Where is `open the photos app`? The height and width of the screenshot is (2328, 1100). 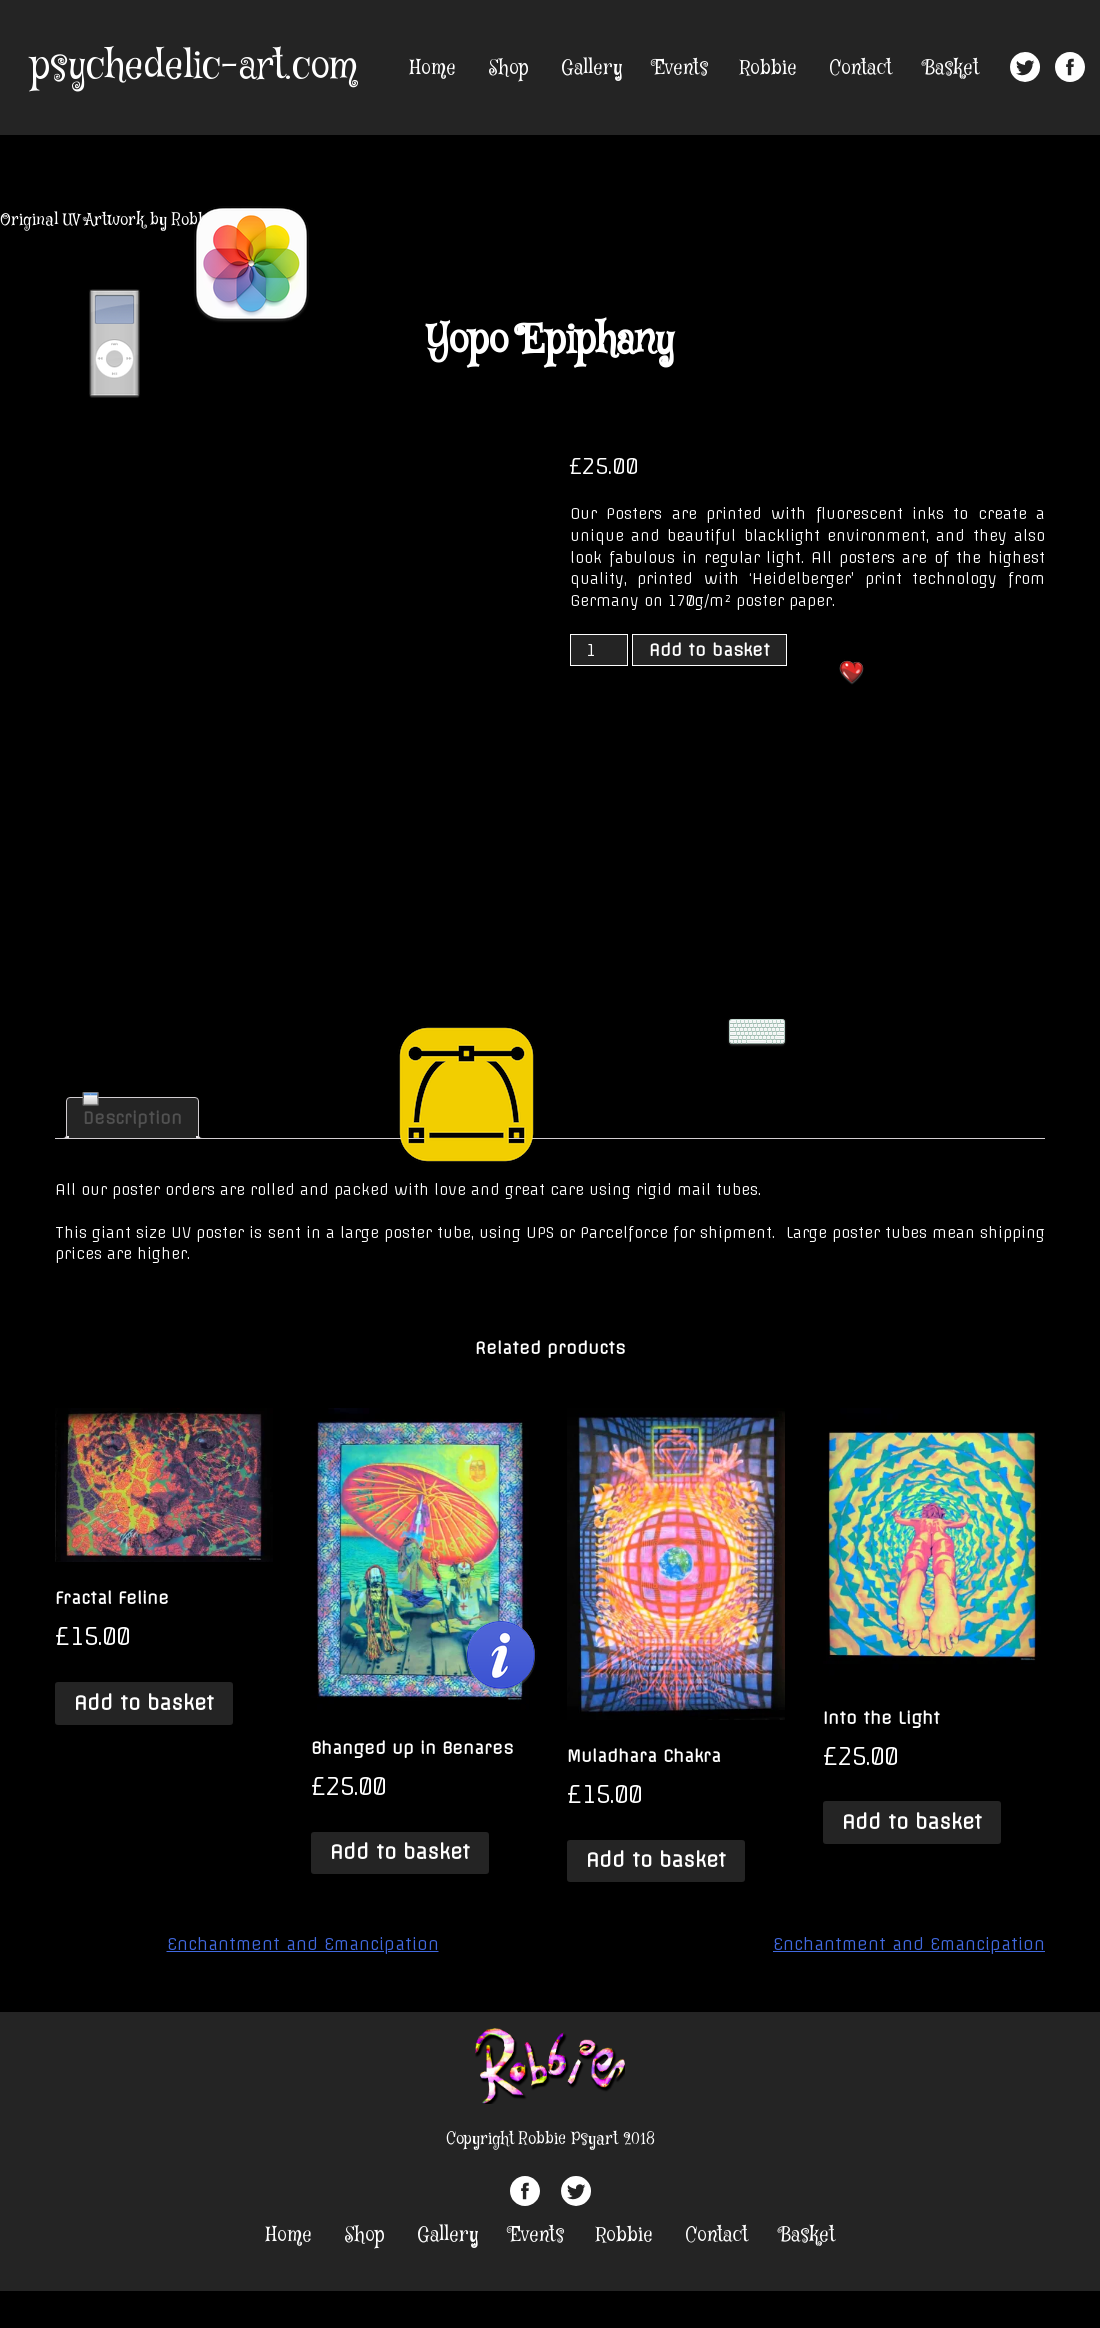
open the photos app is located at coordinates (251, 263).